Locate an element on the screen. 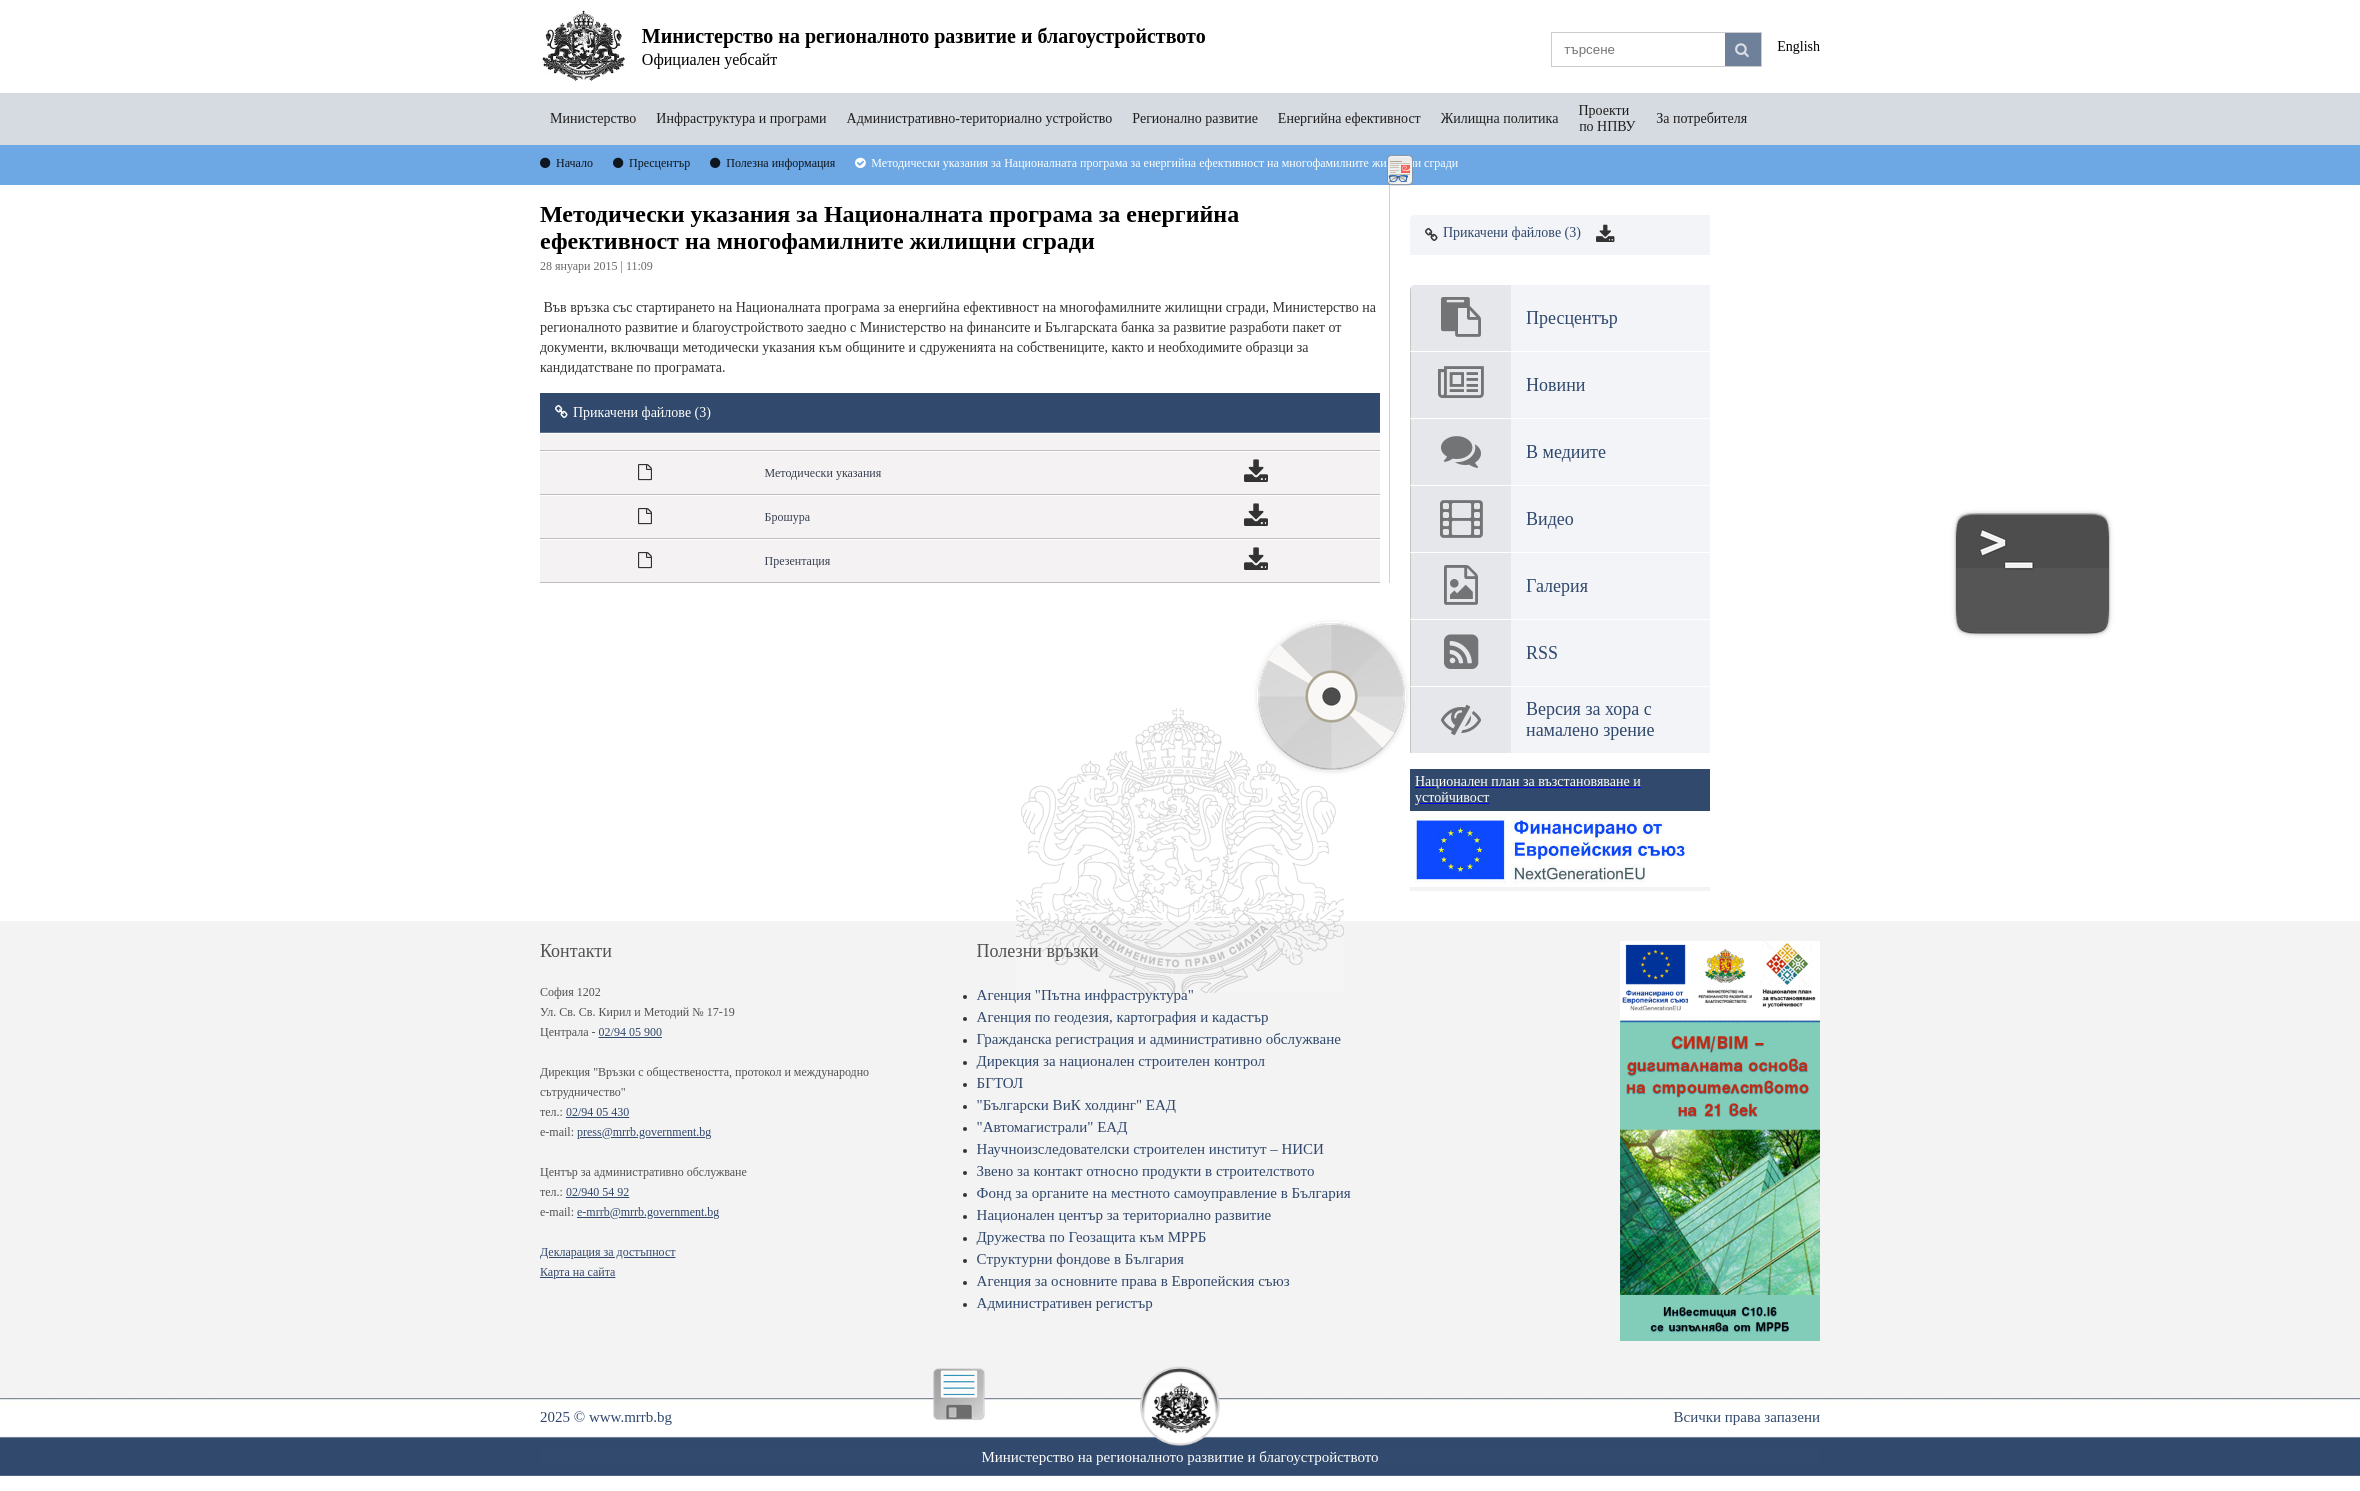 The image size is (2360, 1491). open the terminal or command line interface is located at coordinates (2032, 573).